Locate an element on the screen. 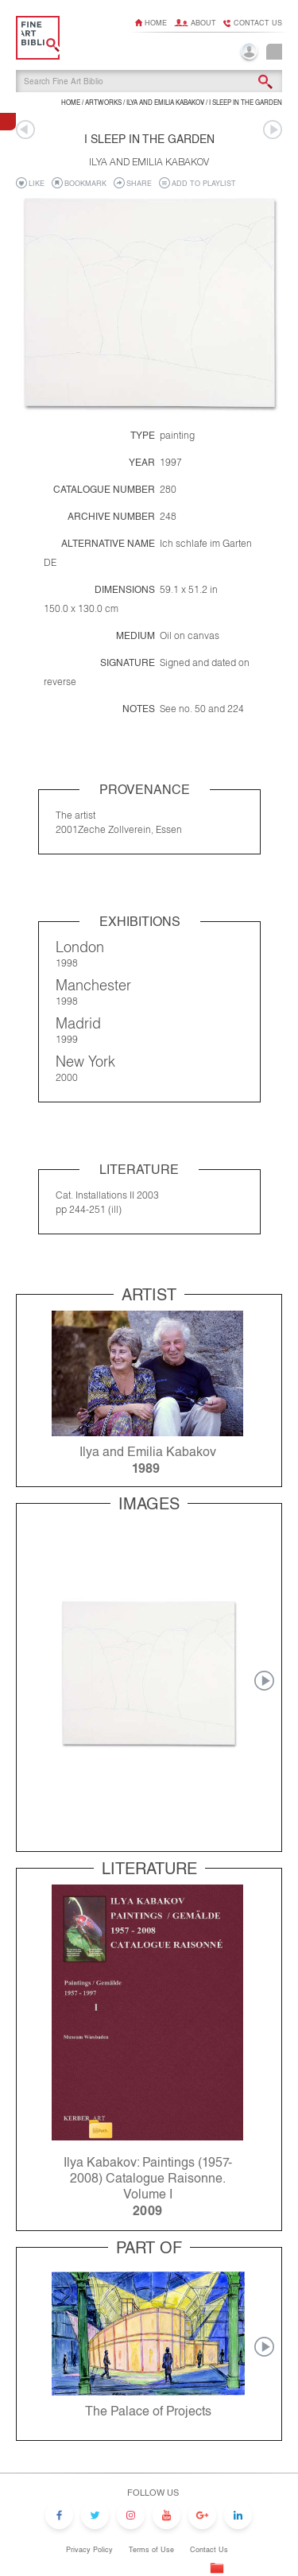 The height and width of the screenshot is (2576, 298). open a red-labeled folder is located at coordinates (217, 2568).